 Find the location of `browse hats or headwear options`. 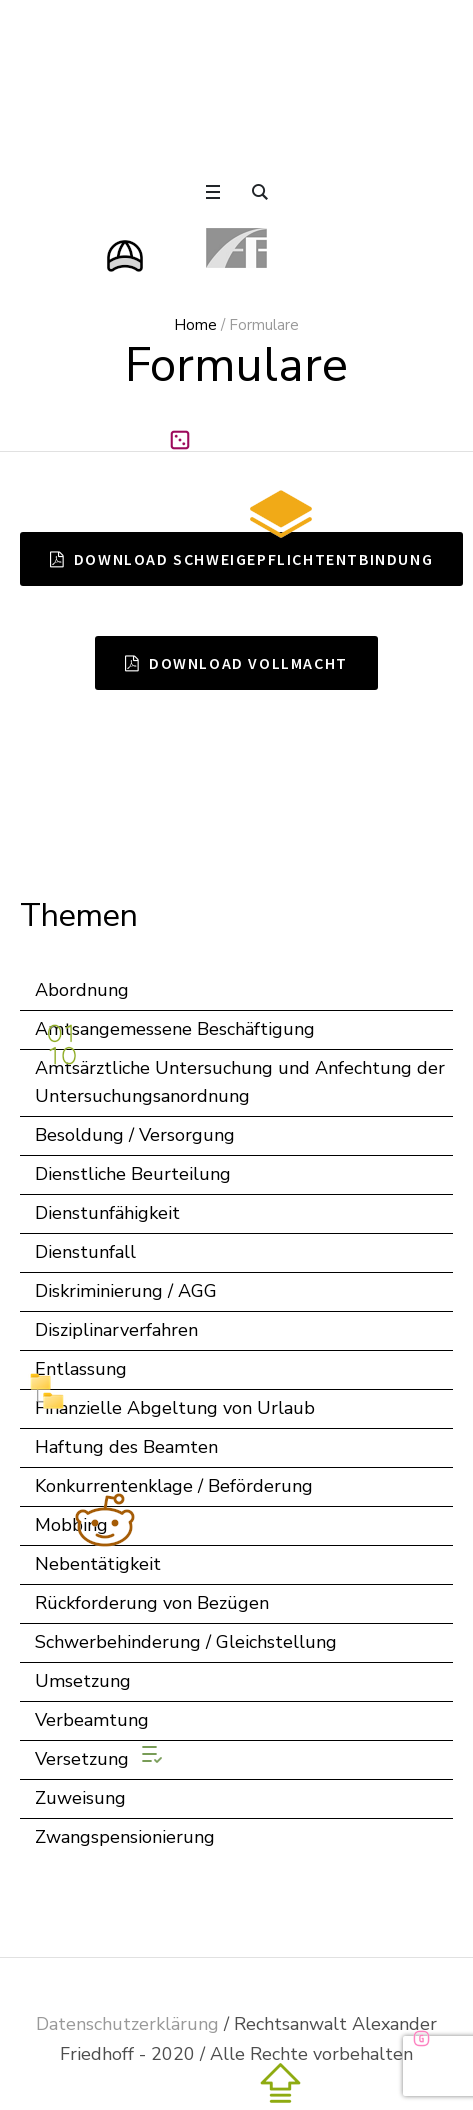

browse hats or headwear options is located at coordinates (125, 258).